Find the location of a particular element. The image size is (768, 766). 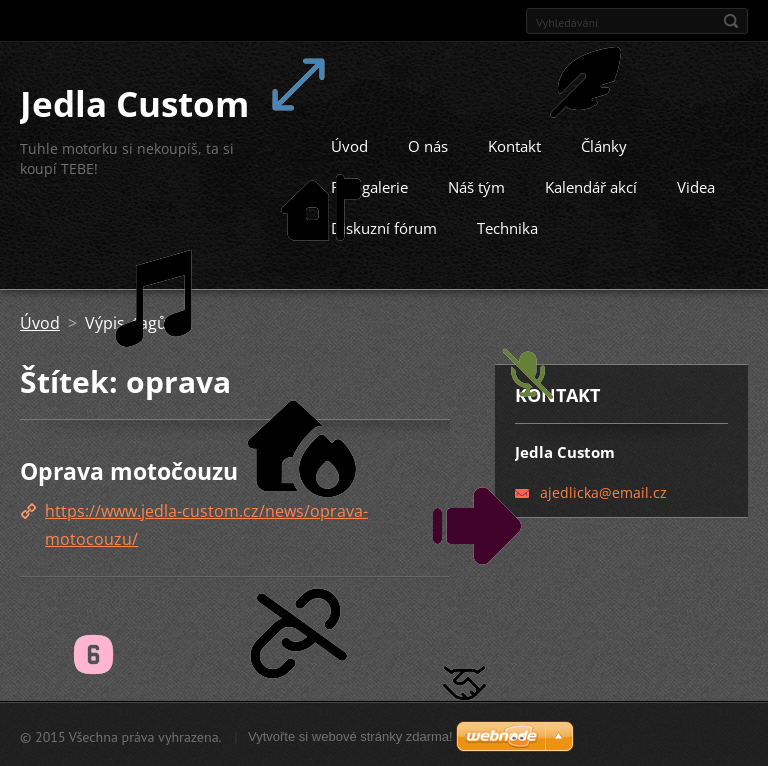

mute your microphone is located at coordinates (528, 374).